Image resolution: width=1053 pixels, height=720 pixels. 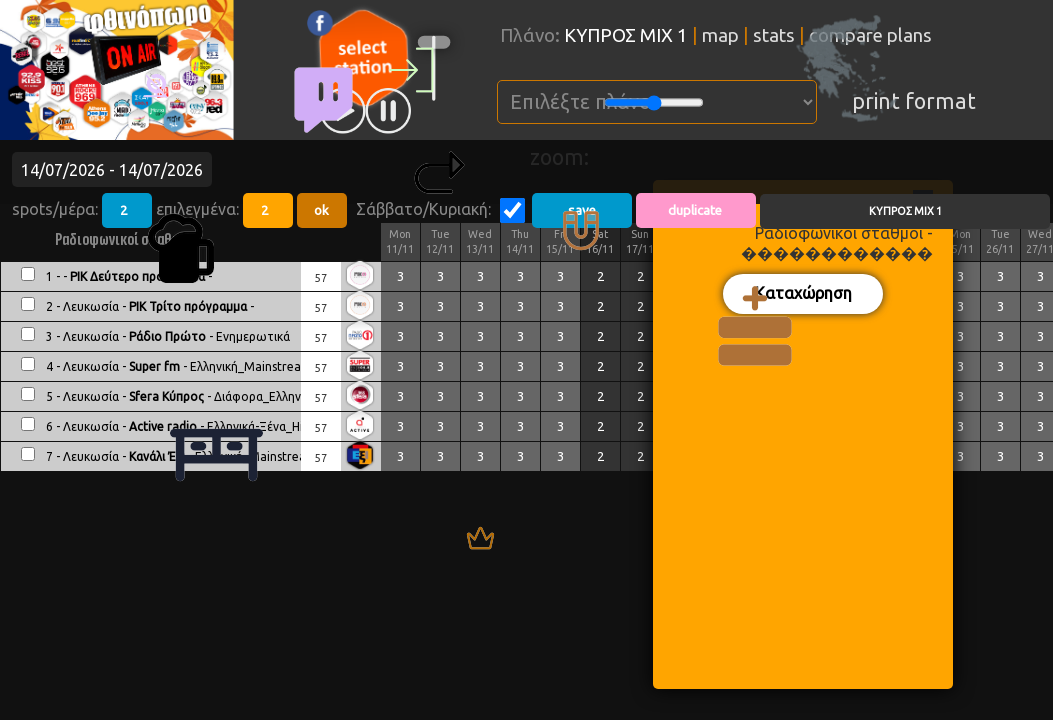 I want to click on sign in to your account, so click(x=415, y=70).